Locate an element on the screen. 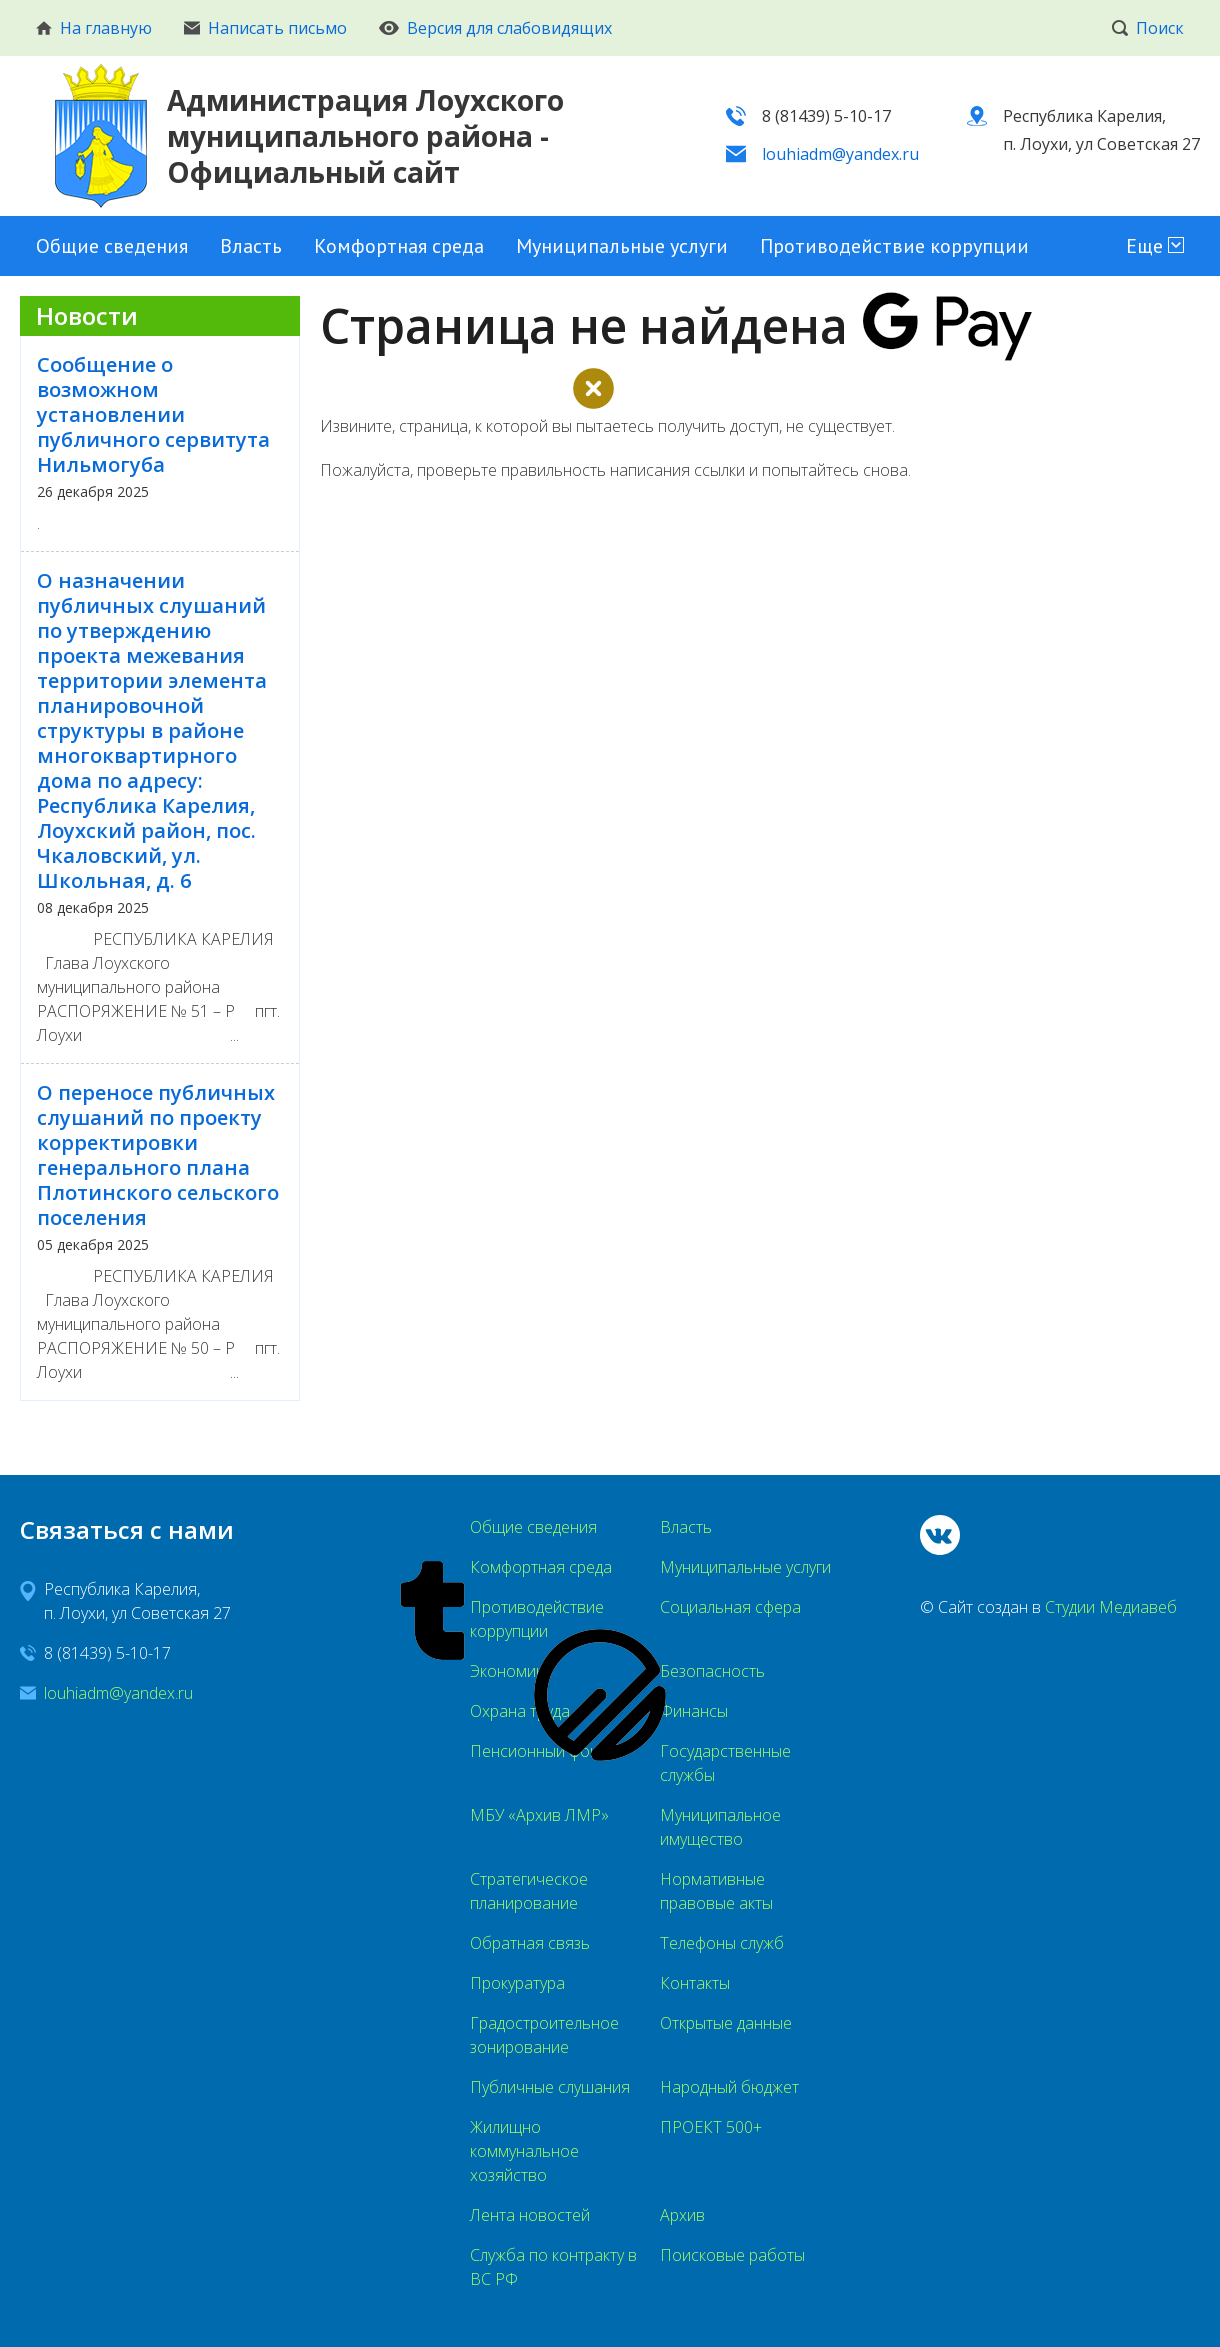 The height and width of the screenshot is (2347, 1220). open the Tumblr app is located at coordinates (432, 1610).